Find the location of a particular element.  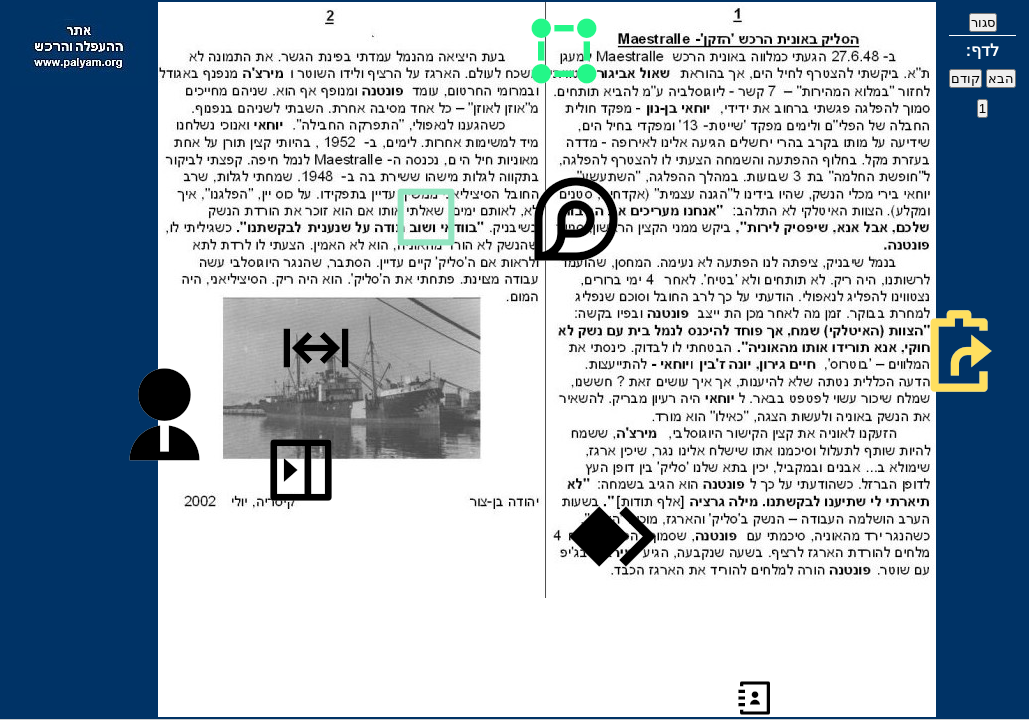

access shape tools or vector editing is located at coordinates (564, 51).